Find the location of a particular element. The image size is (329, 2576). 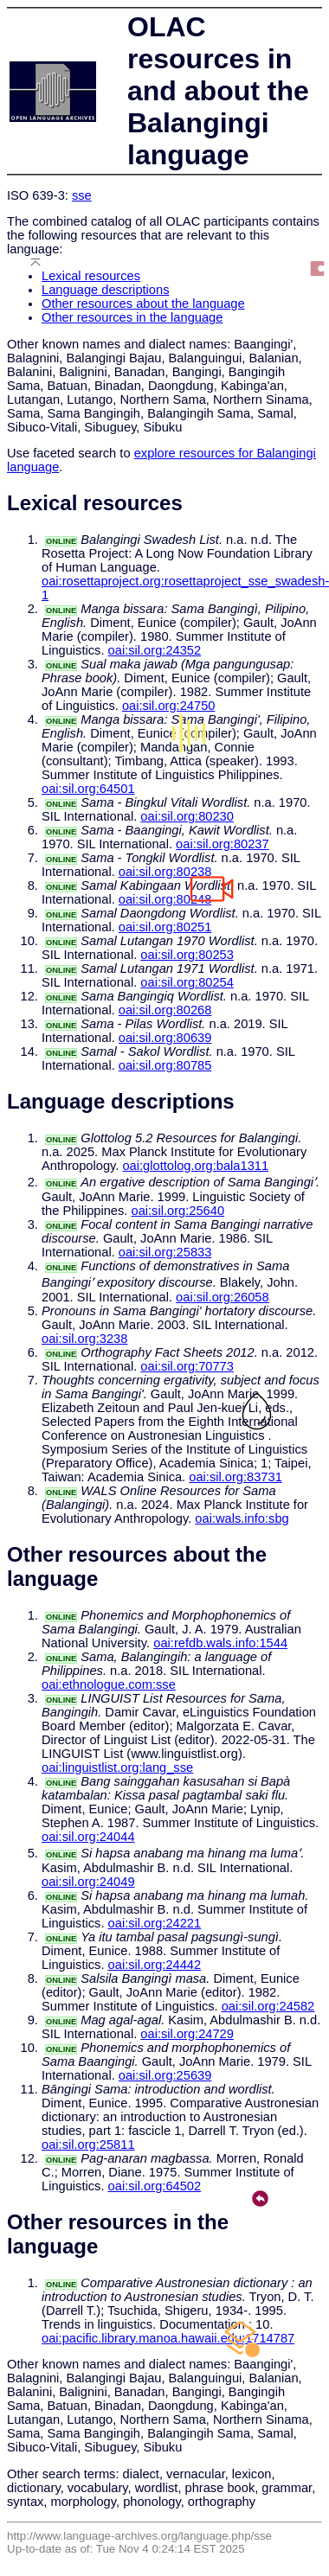

layers with unread notification or update available is located at coordinates (240, 2337).